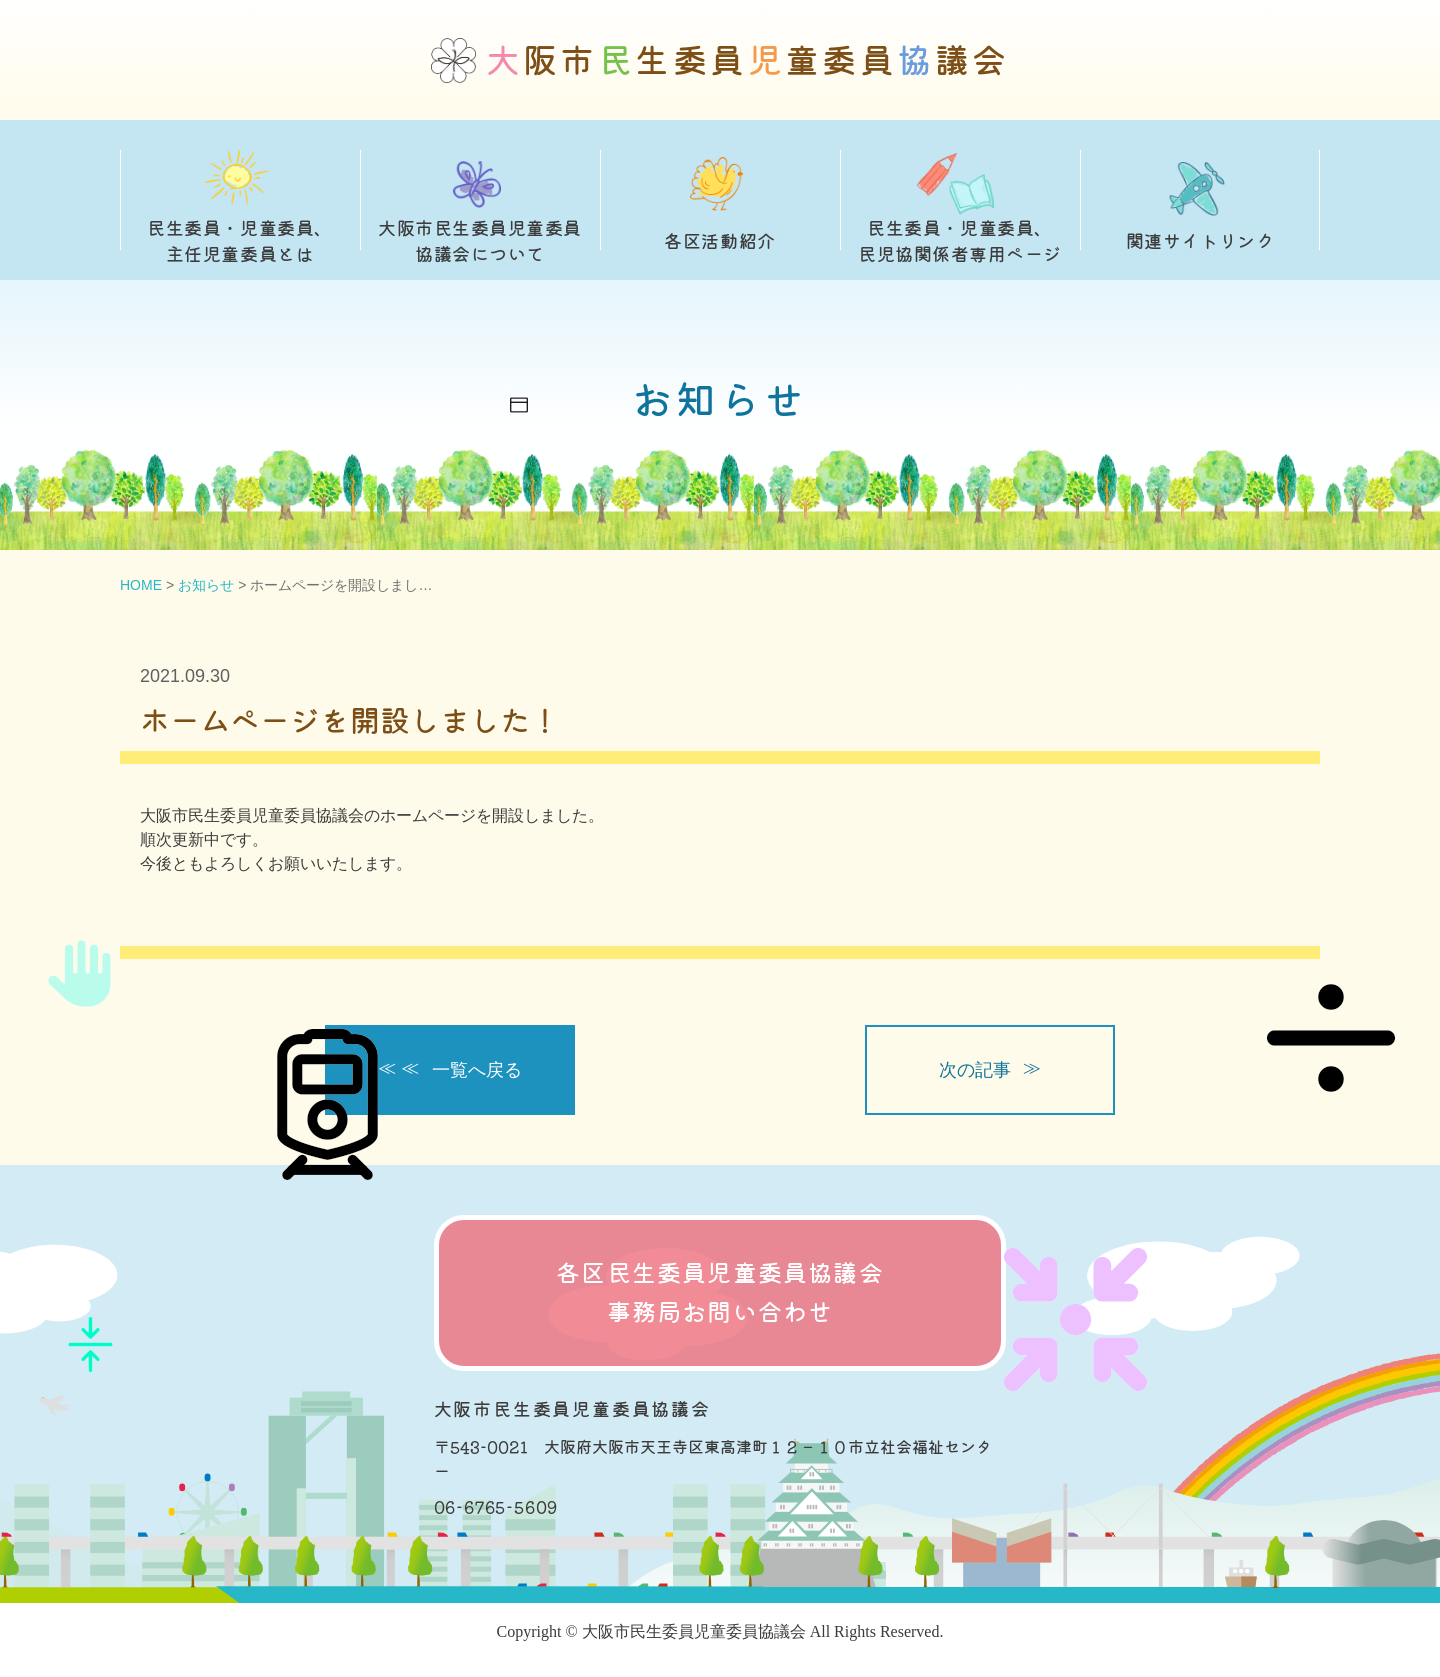 The height and width of the screenshot is (1677, 1440). What do you see at coordinates (90, 1344) in the screenshot?
I see `collapse content vertically` at bounding box center [90, 1344].